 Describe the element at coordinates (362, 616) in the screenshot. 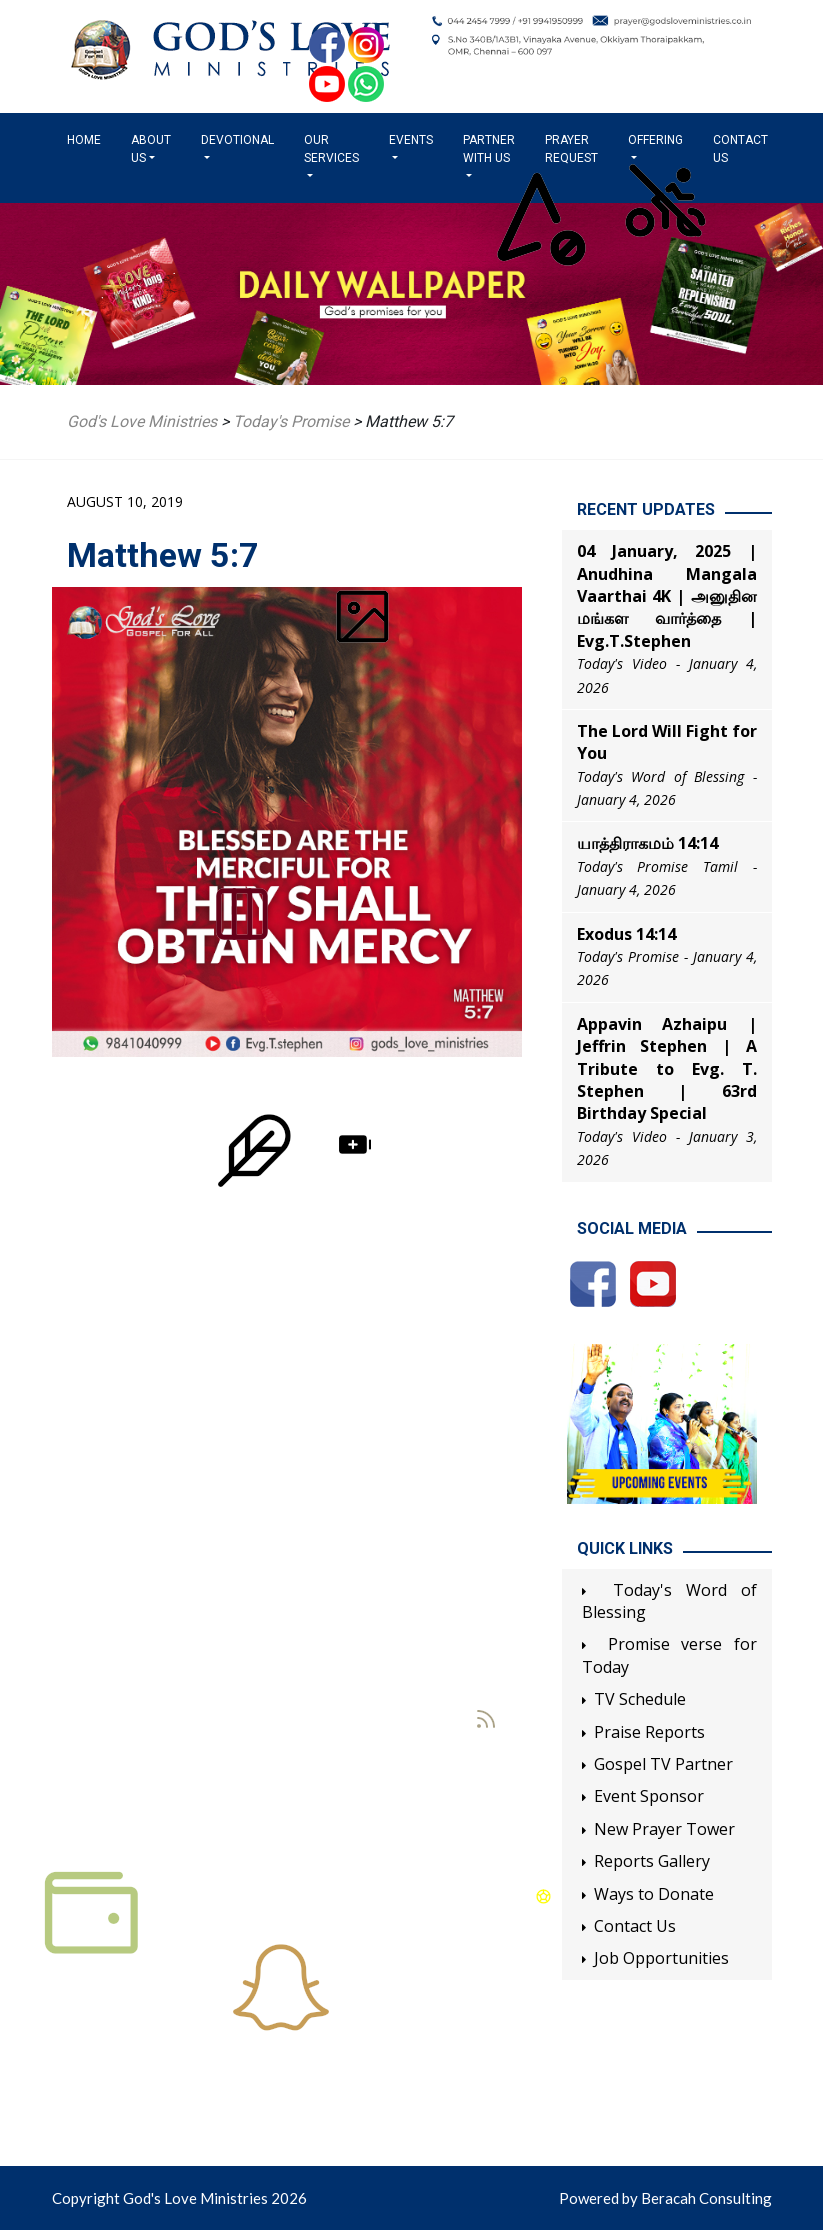

I see `view image or photo` at that location.